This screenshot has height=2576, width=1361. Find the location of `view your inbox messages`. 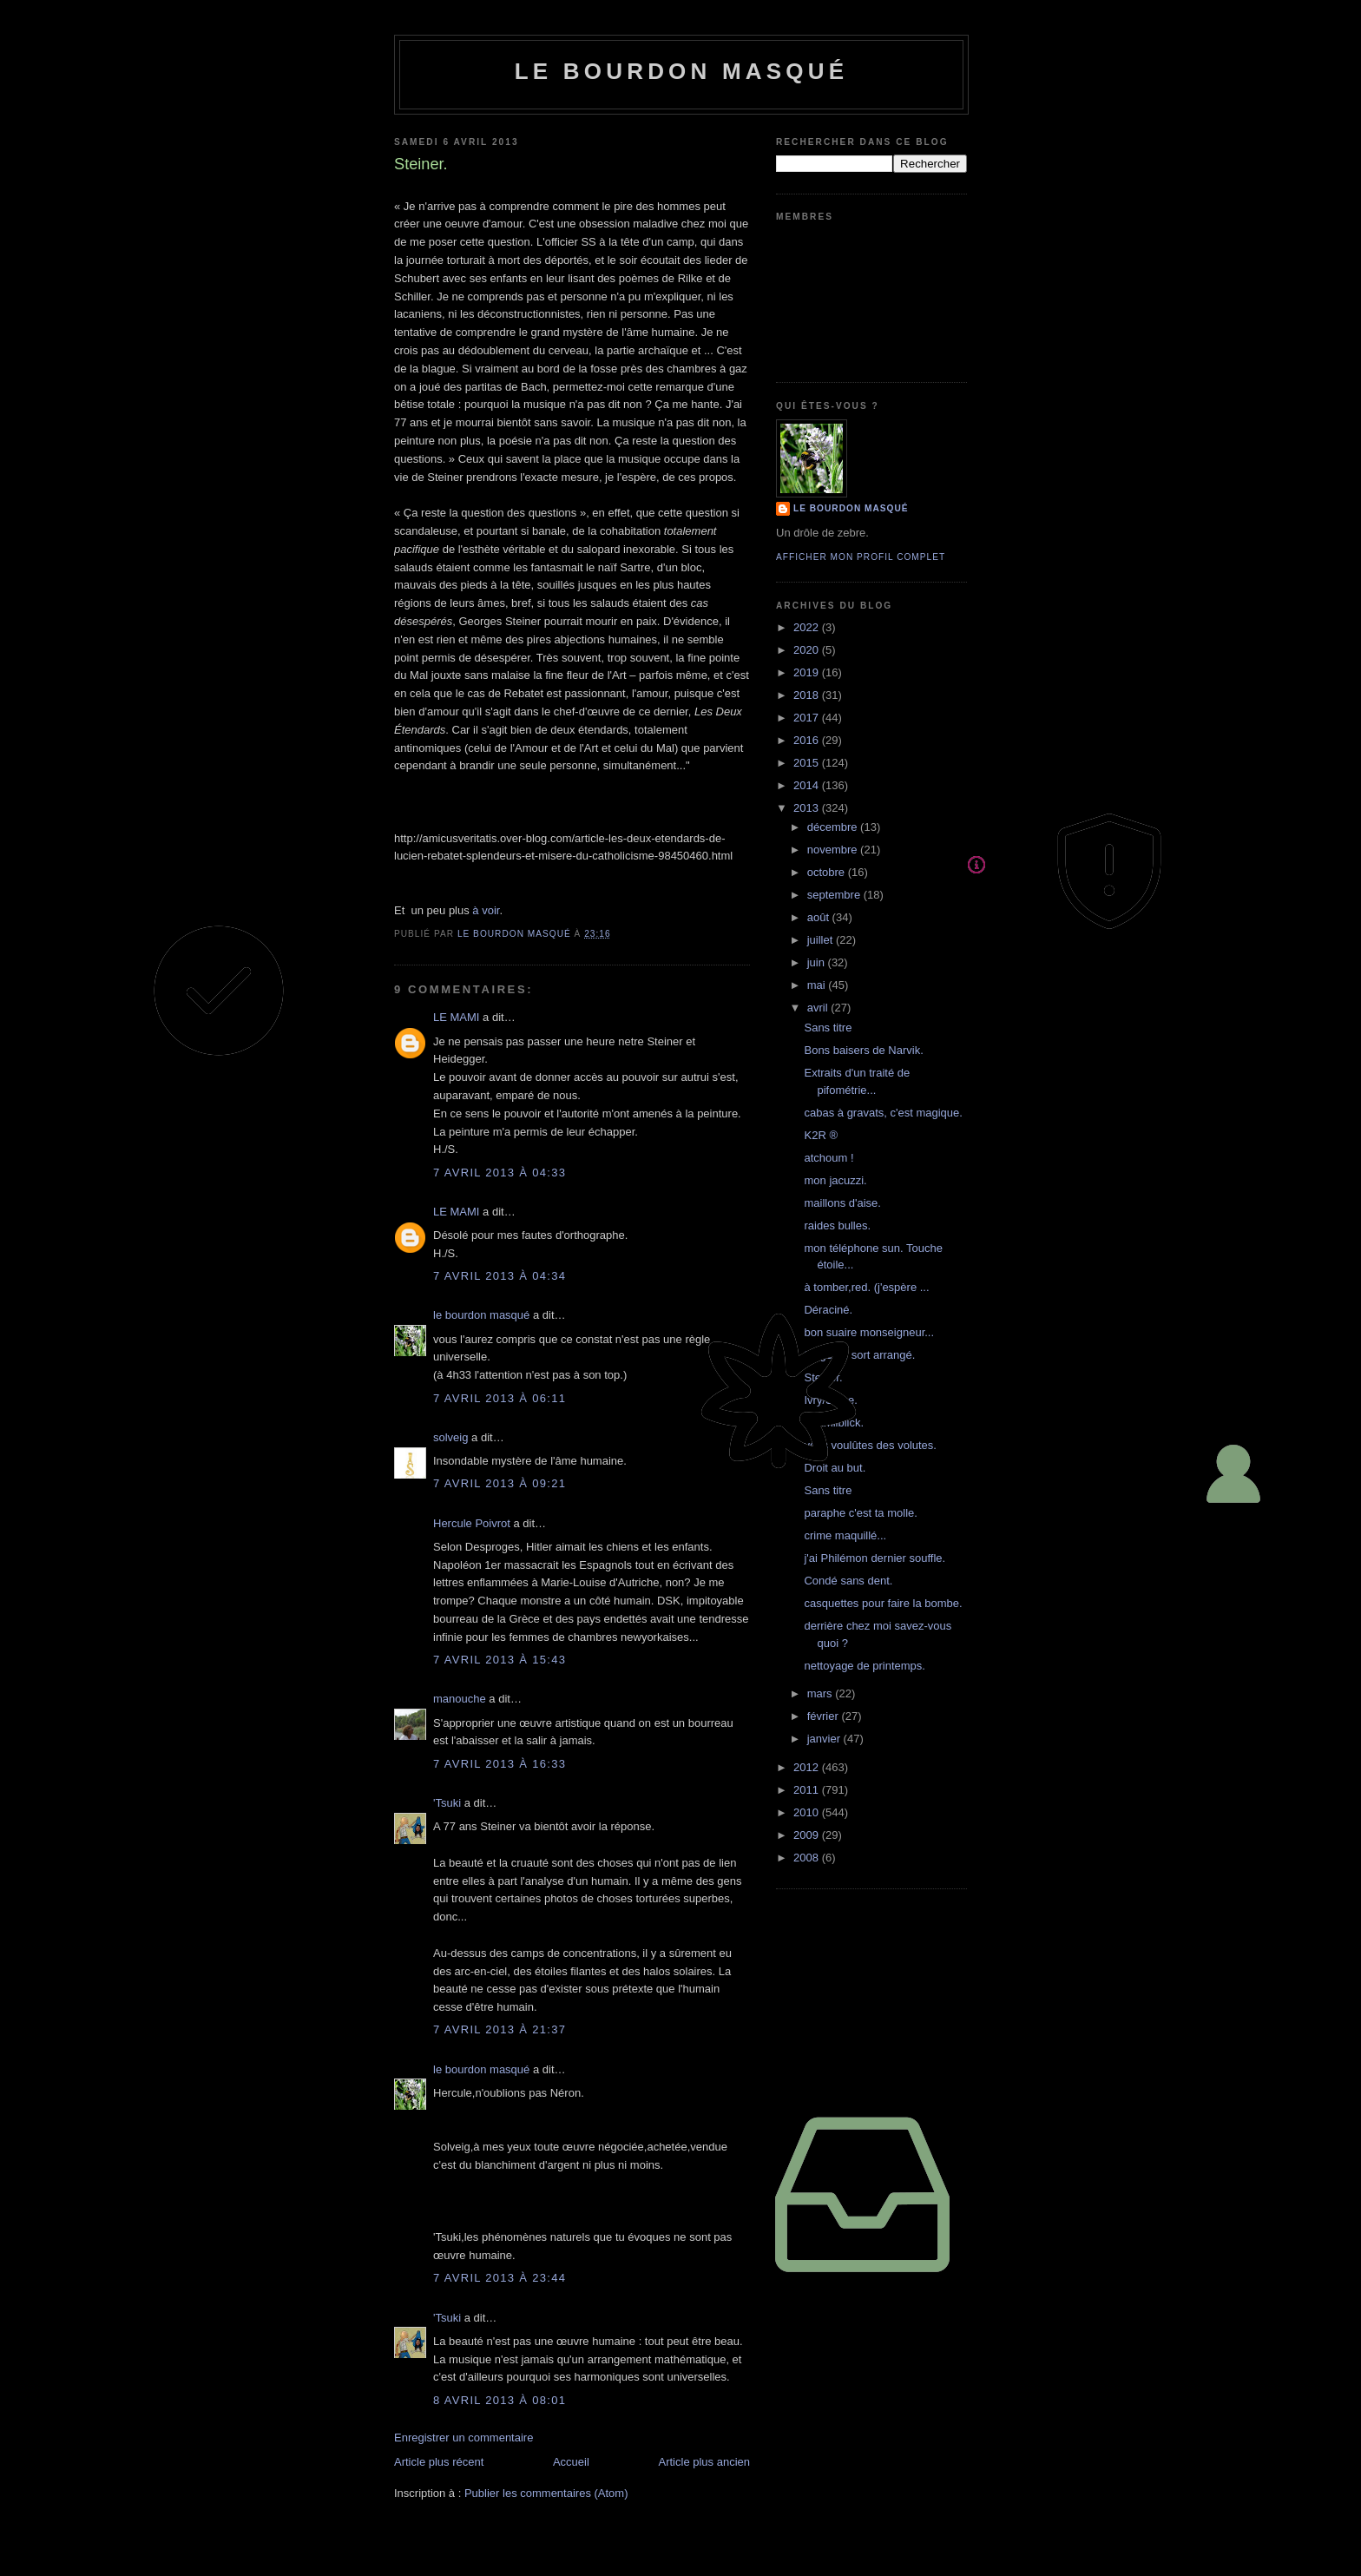

view your inbox messages is located at coordinates (862, 2192).